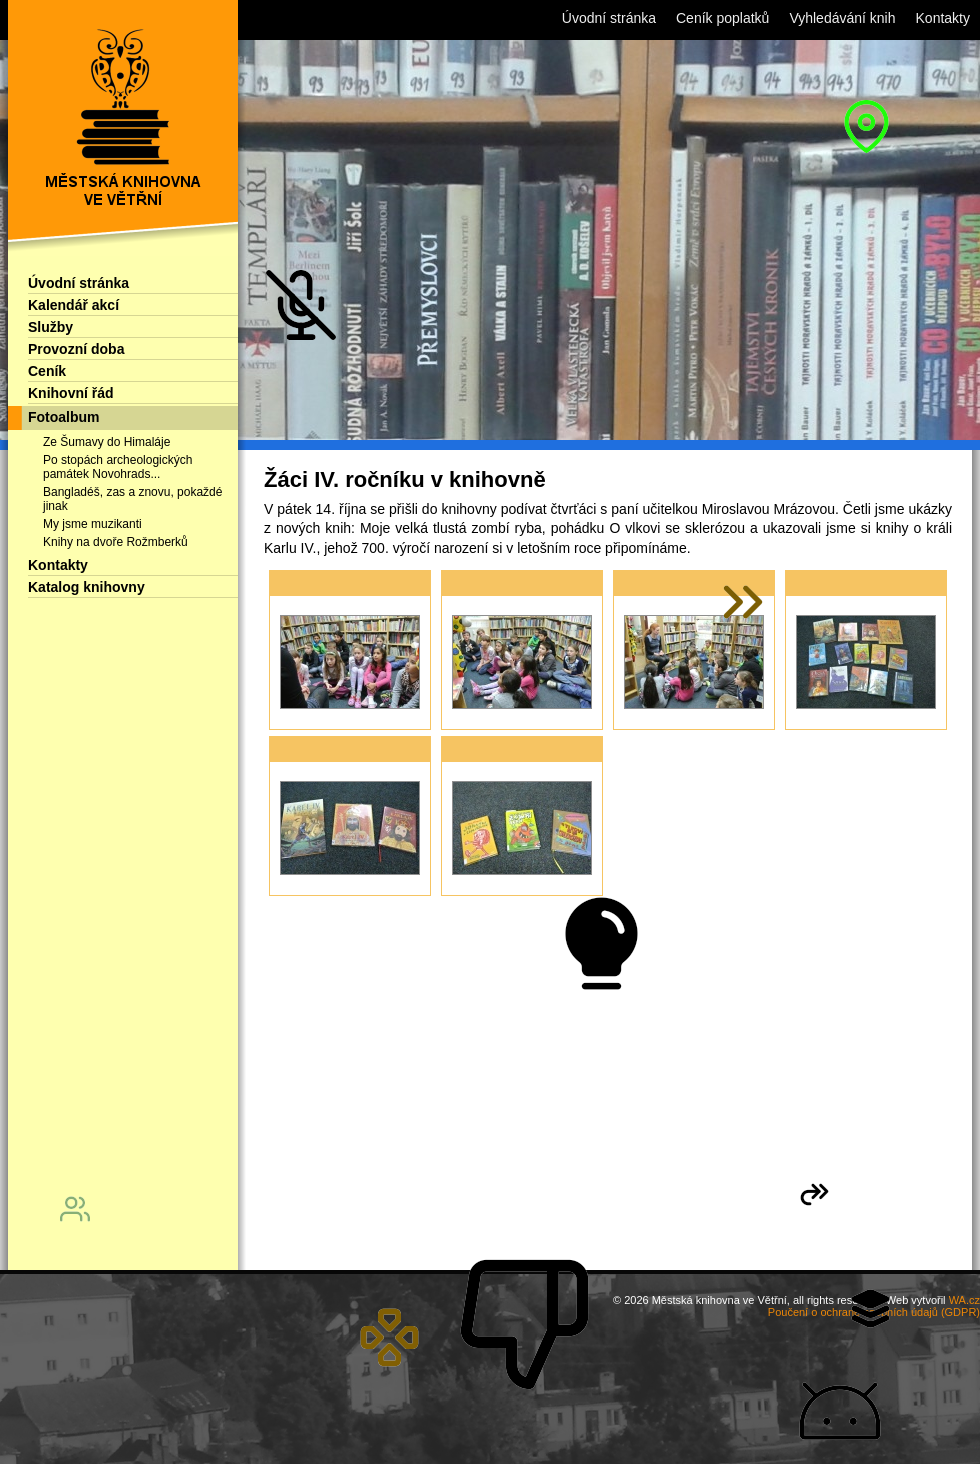  Describe the element at coordinates (743, 602) in the screenshot. I see `skip forward or advance to next item` at that location.